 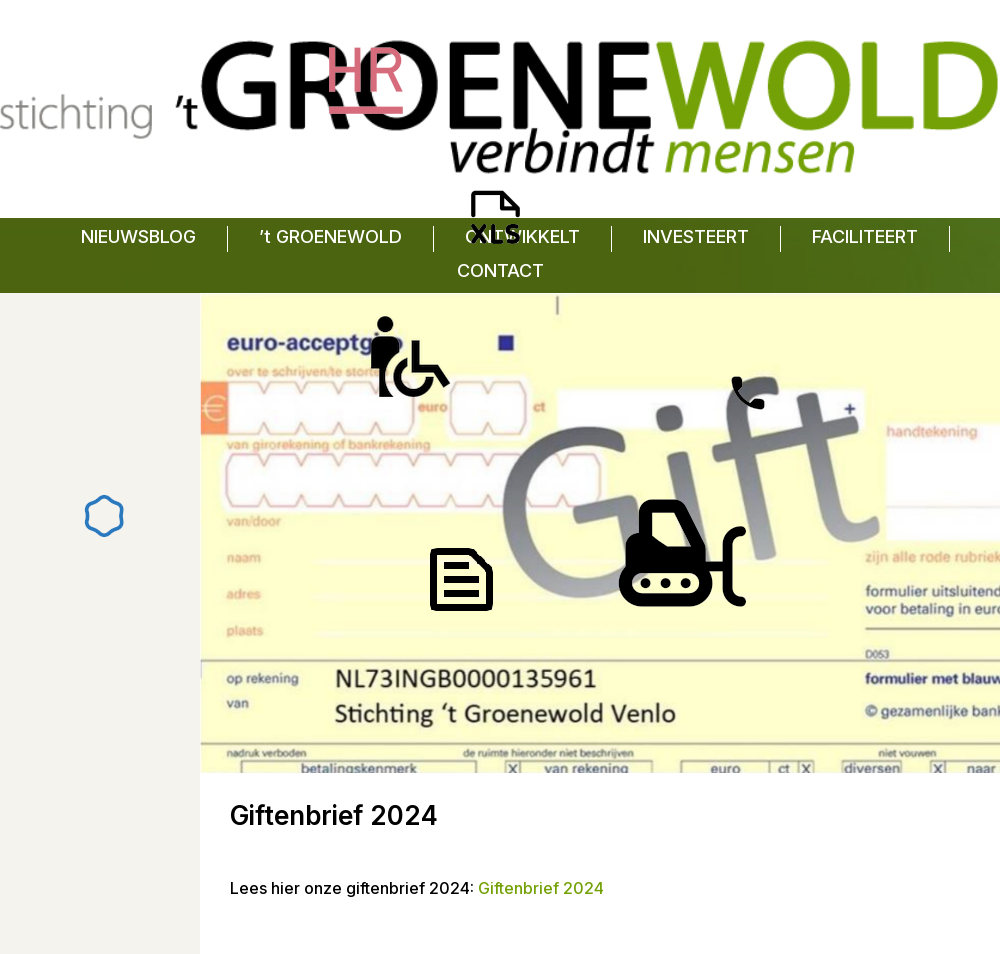 I want to click on make a phone call, so click(x=748, y=393).